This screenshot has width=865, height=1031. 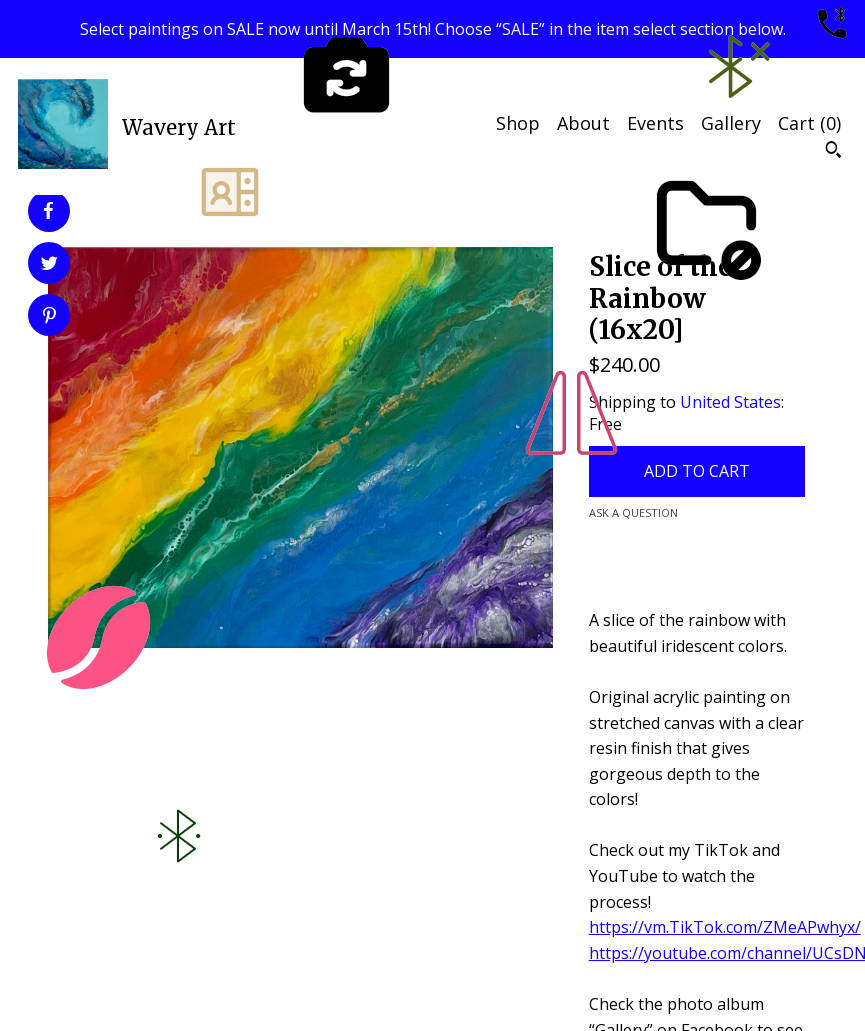 What do you see at coordinates (98, 637) in the screenshot?
I see `browse coffee shops or cafés nearby` at bounding box center [98, 637].